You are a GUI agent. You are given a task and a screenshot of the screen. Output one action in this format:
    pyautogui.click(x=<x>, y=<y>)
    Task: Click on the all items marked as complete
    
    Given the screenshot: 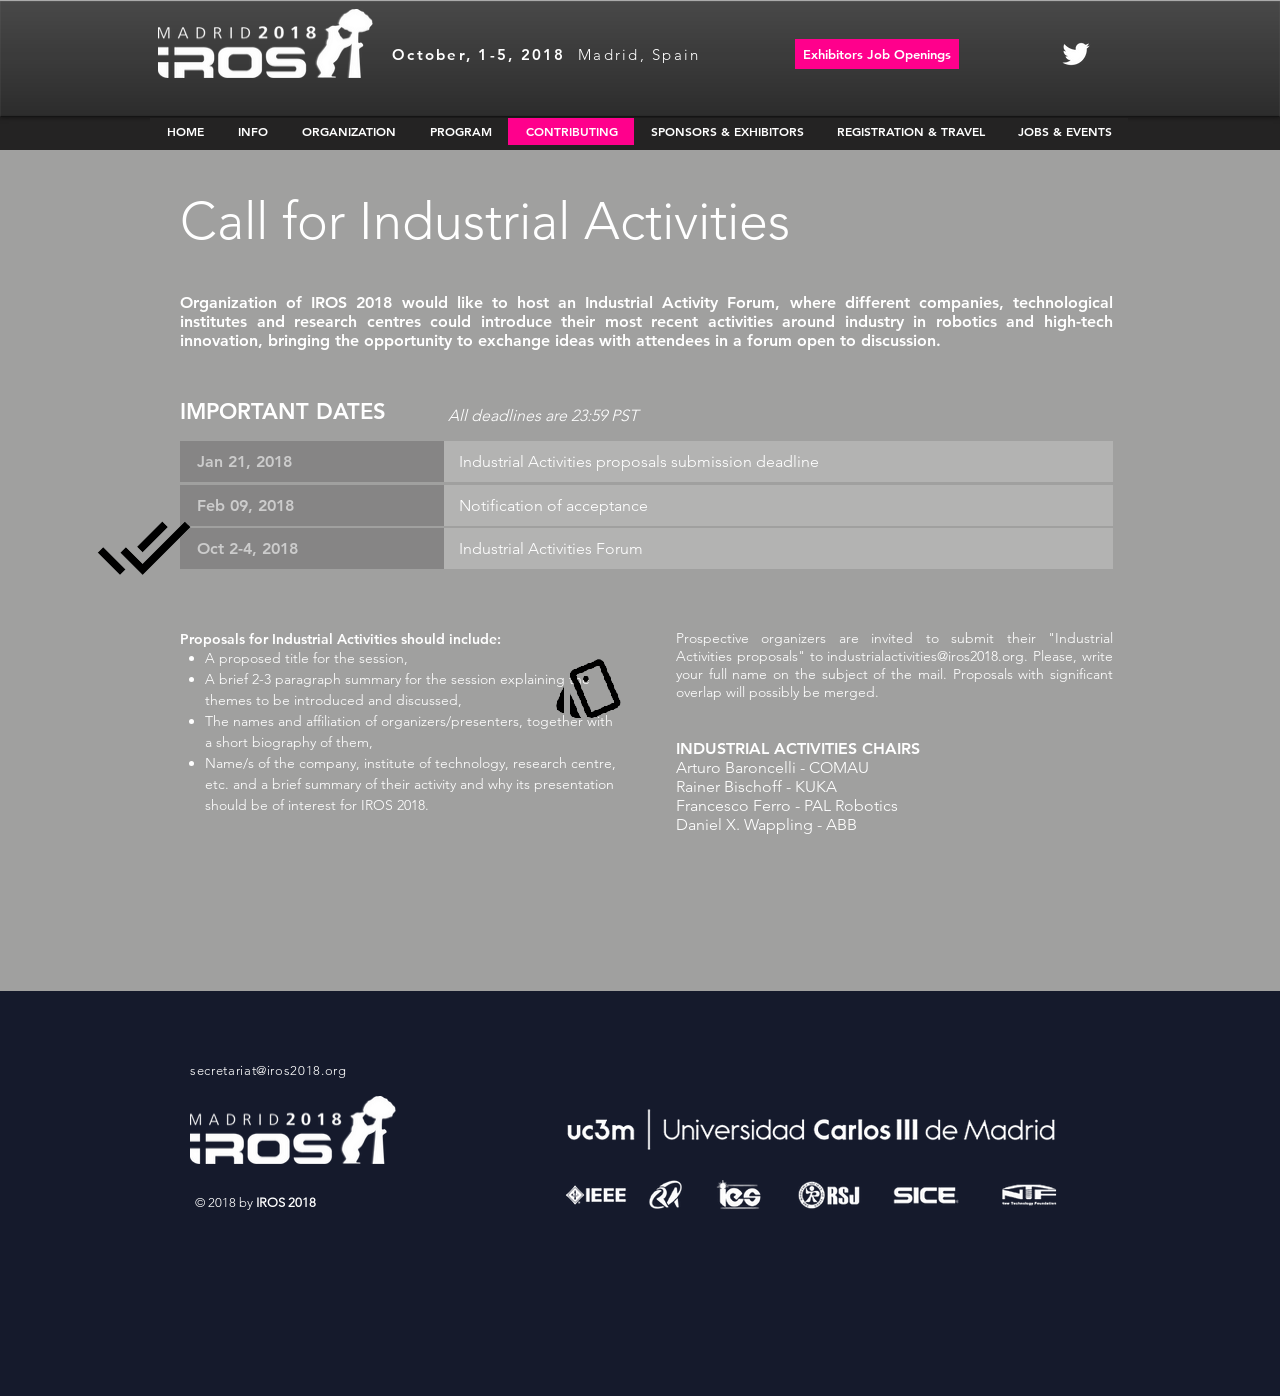 What is the action you would take?
    pyautogui.click(x=144, y=547)
    